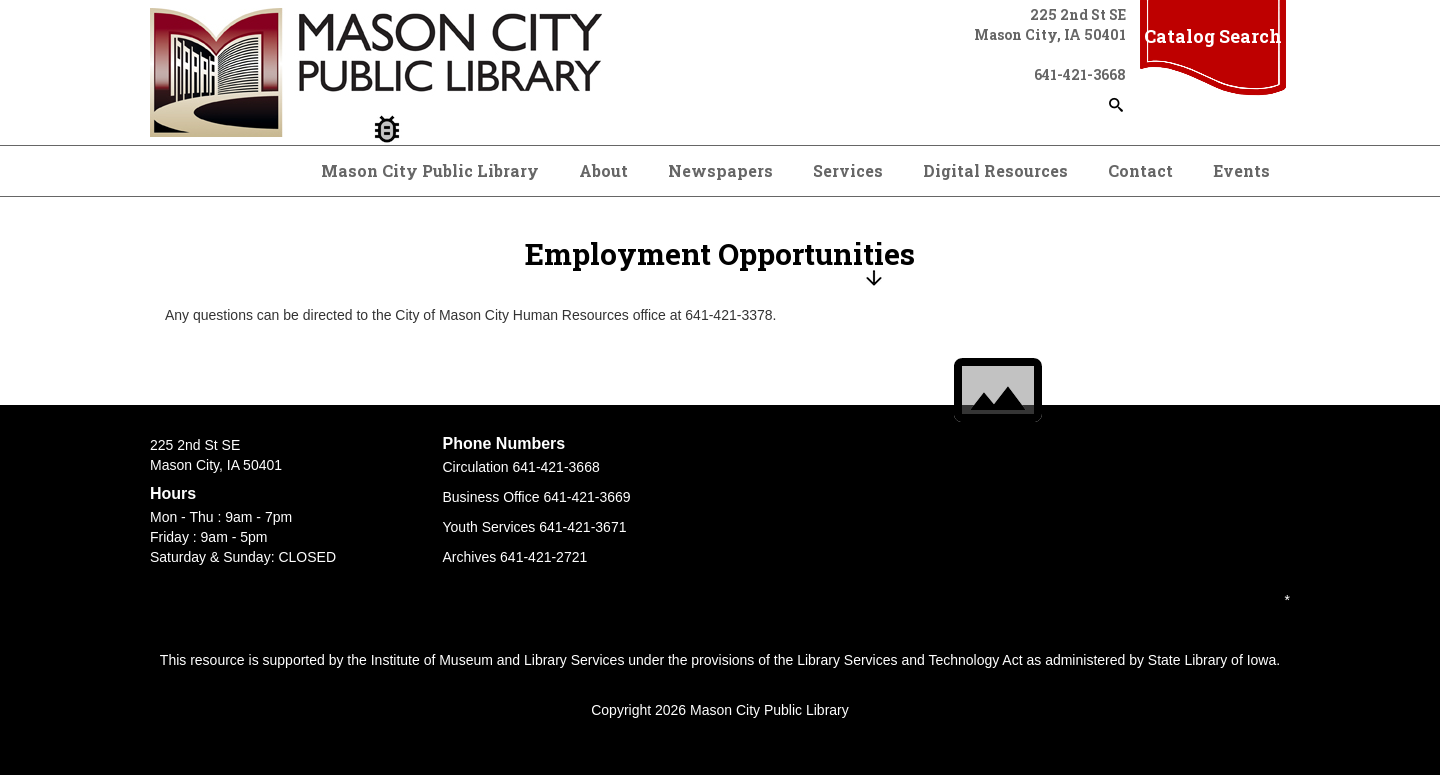  I want to click on report a bug or issue, so click(387, 129).